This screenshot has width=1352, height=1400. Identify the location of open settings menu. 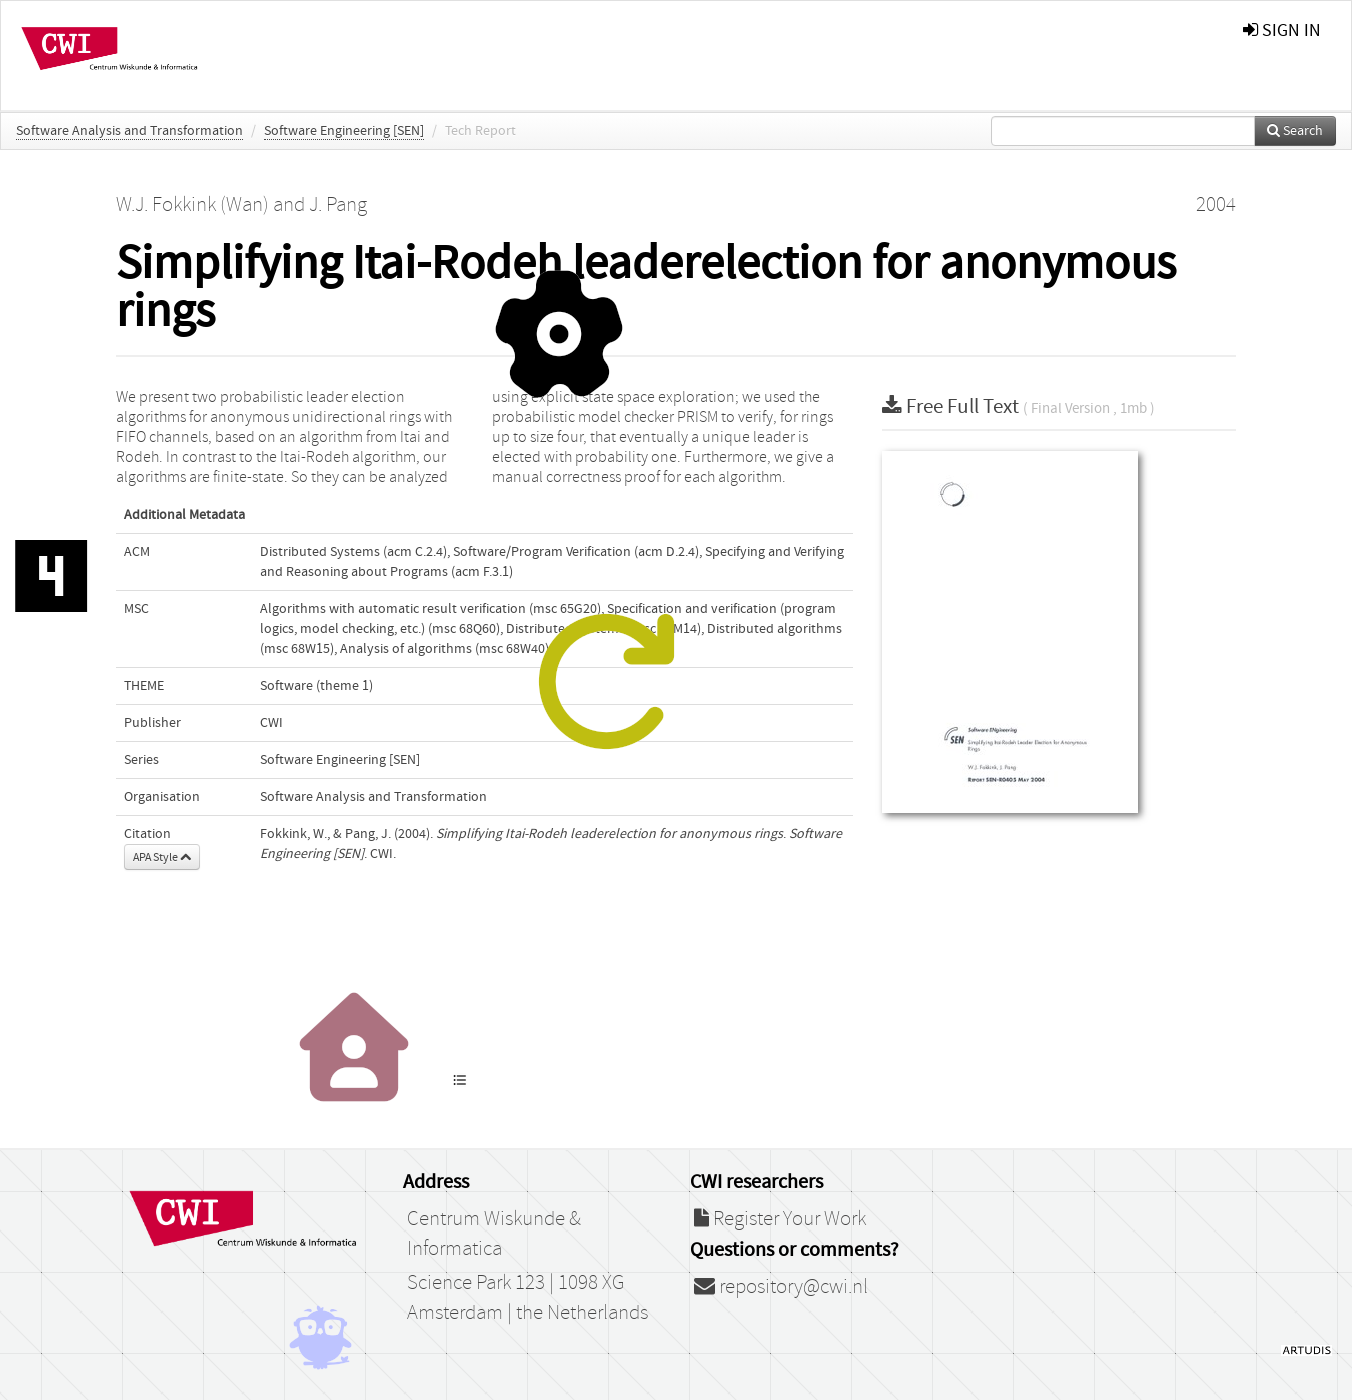
(559, 334).